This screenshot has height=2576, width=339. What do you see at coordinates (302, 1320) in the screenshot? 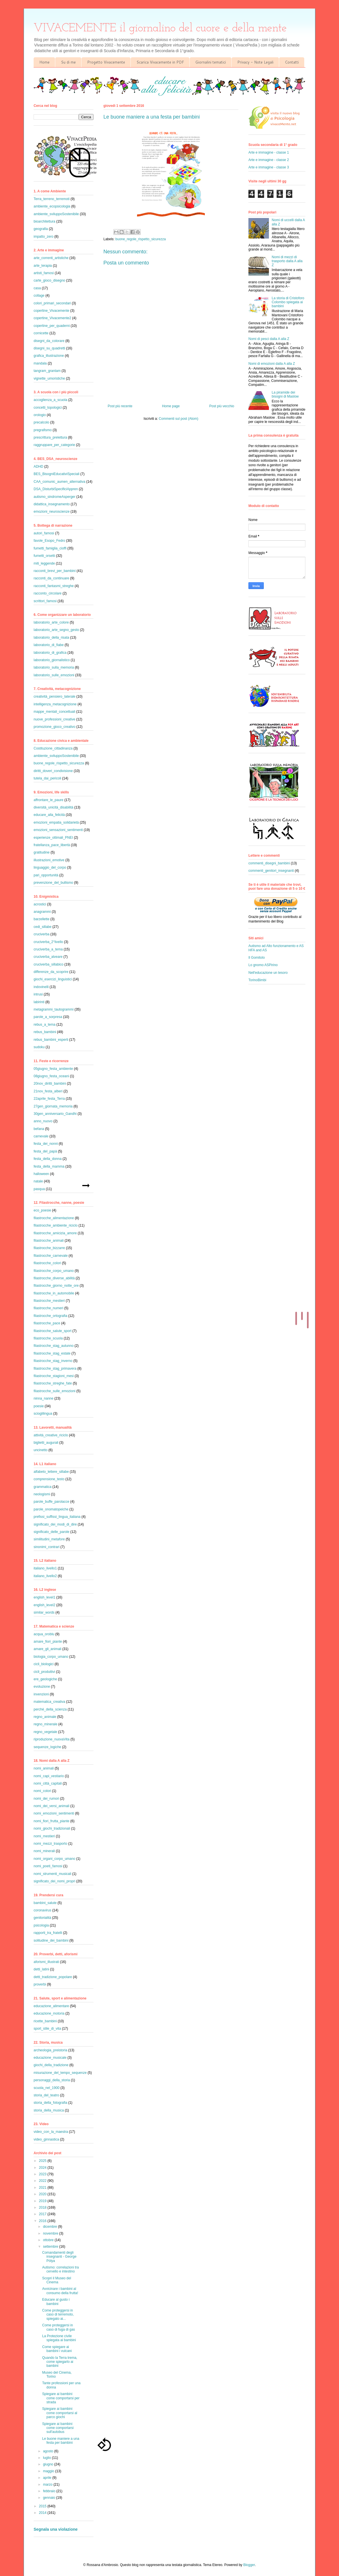
I see `open kanban board view` at bounding box center [302, 1320].